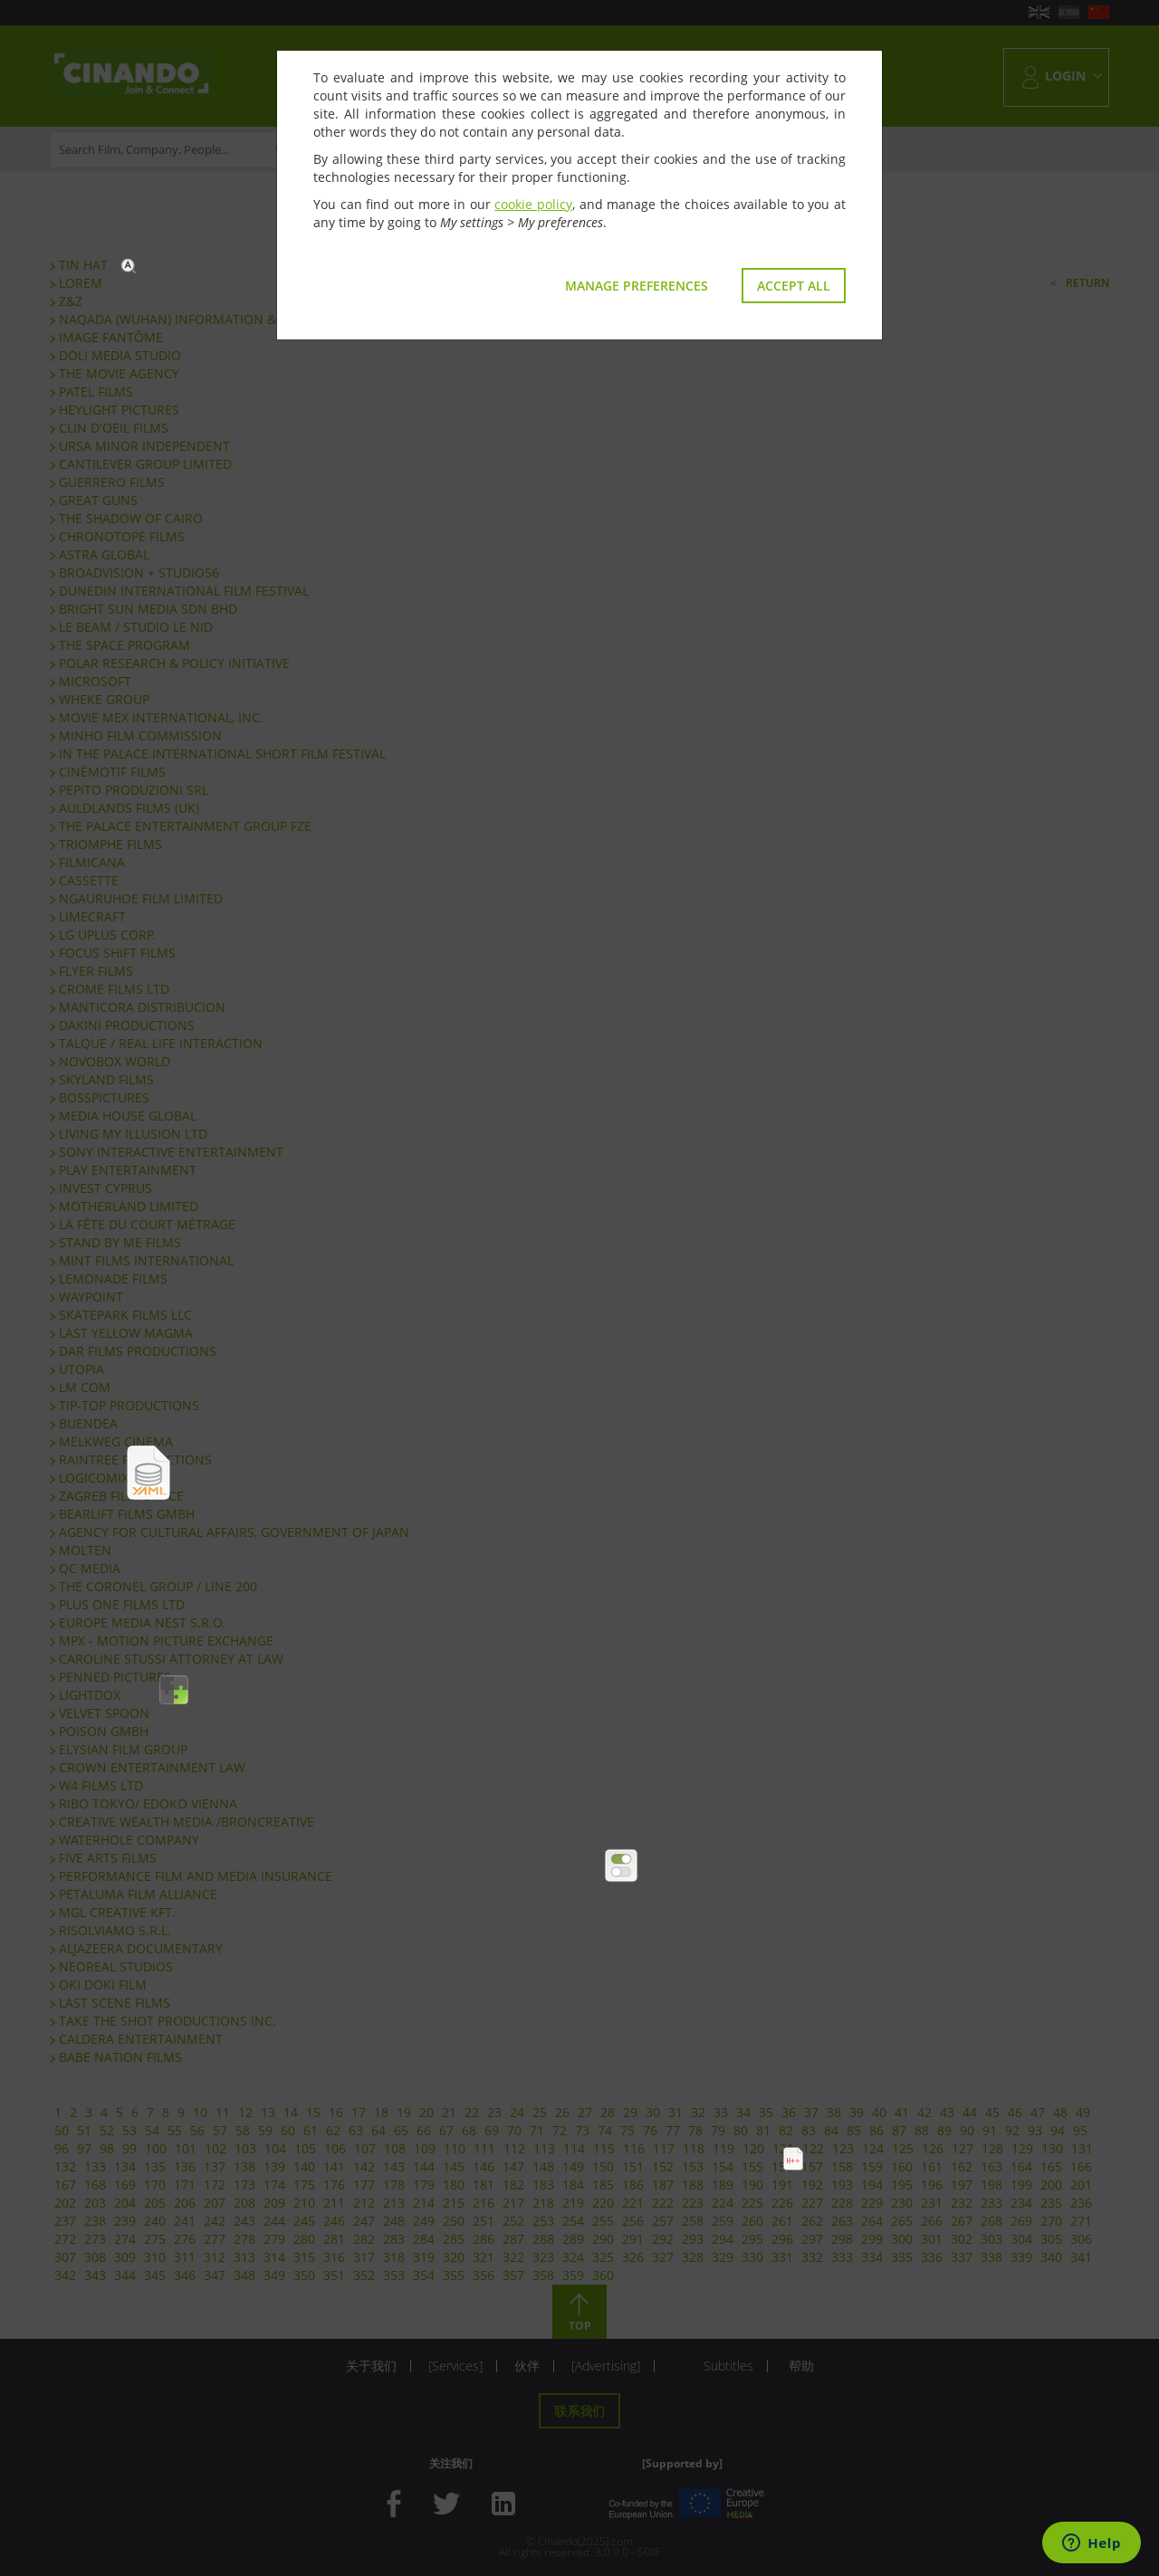  What do you see at coordinates (148, 1473) in the screenshot?
I see `a yaml configuration file` at bounding box center [148, 1473].